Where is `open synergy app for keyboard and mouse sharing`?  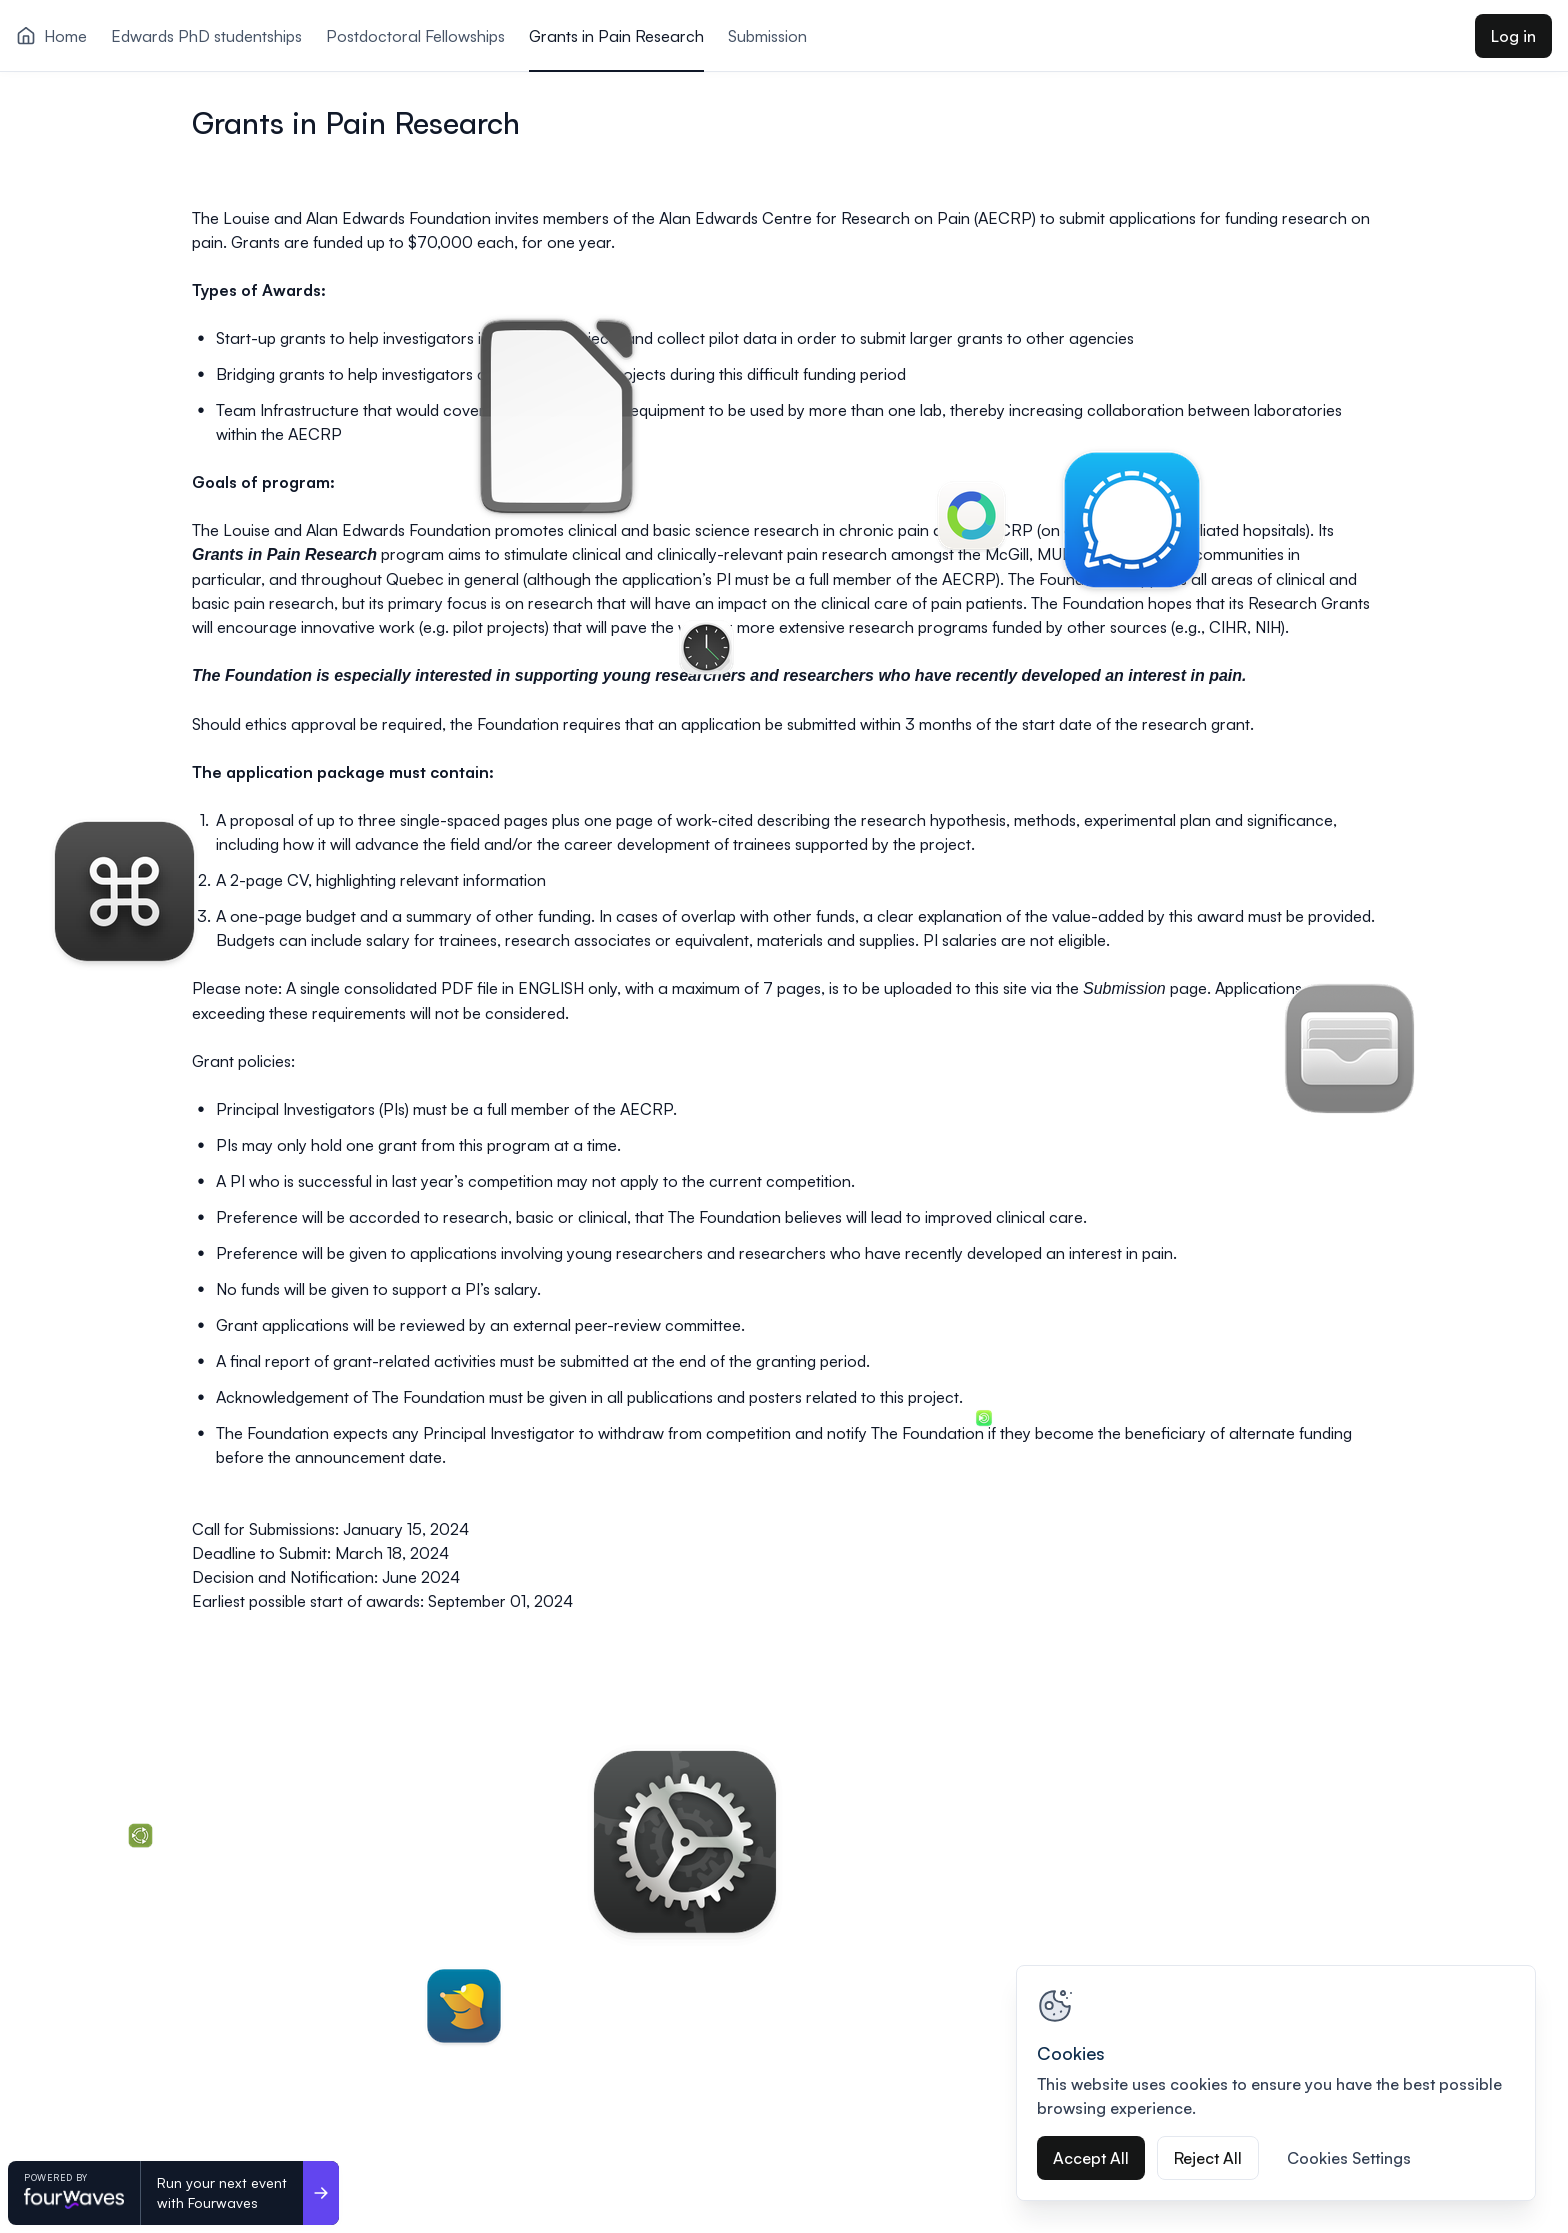
open synergy app for keyboard and mouse sharing is located at coordinates (971, 515).